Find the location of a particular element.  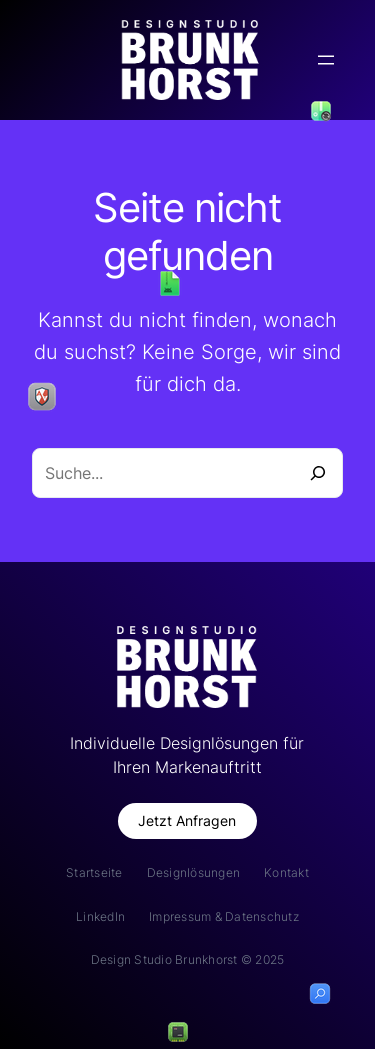

view system memory usage is located at coordinates (178, 1032).